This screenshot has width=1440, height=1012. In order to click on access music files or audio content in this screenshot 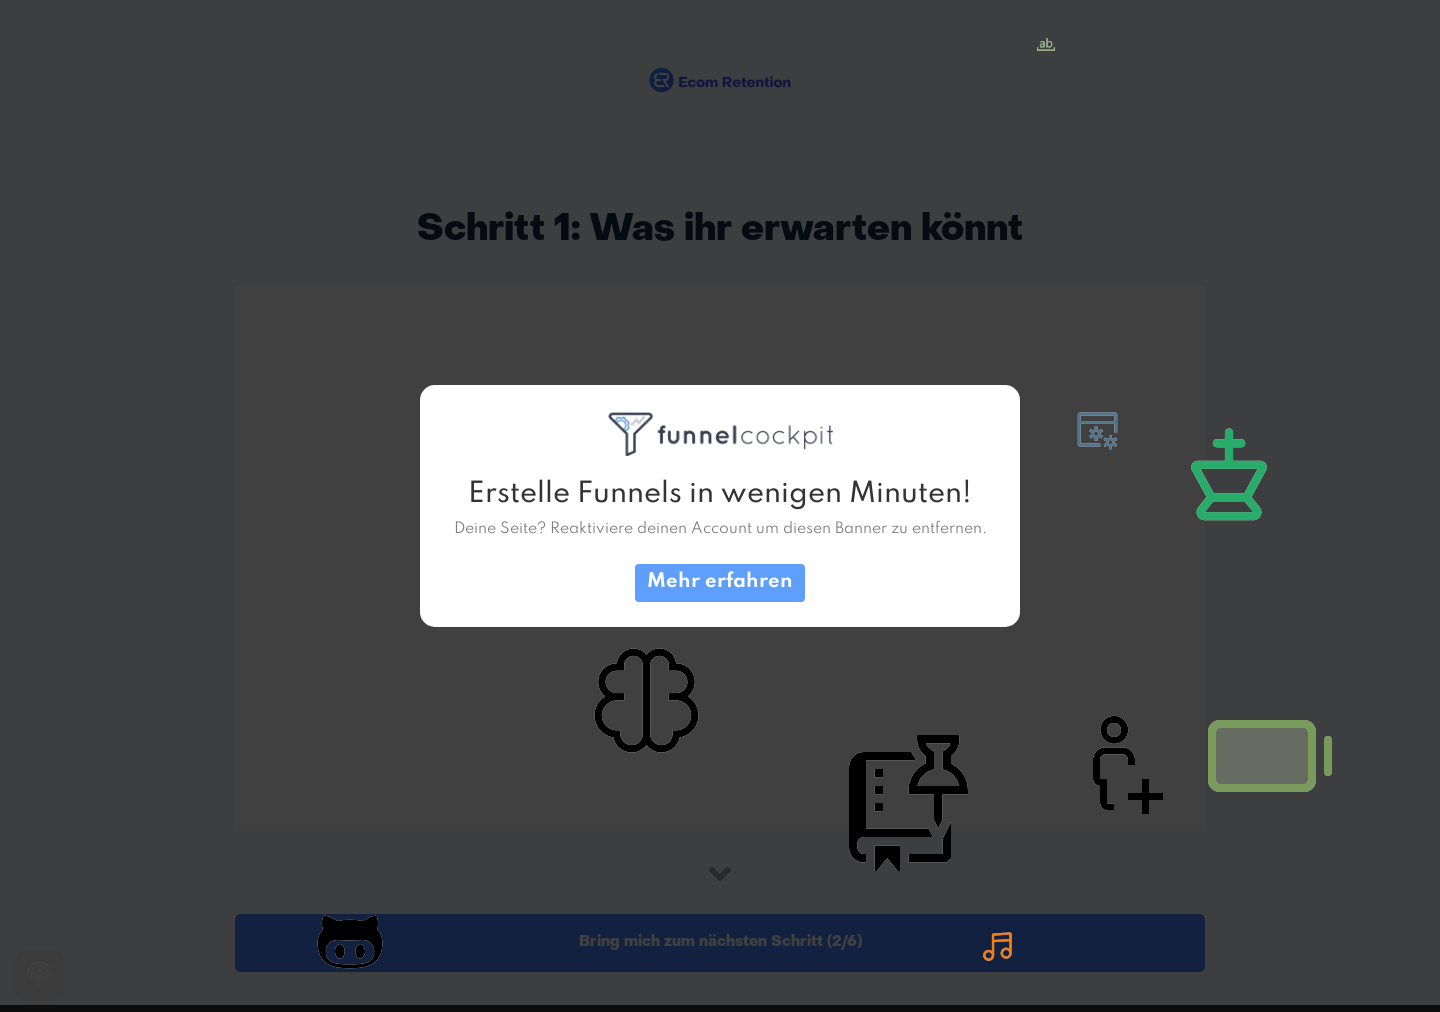, I will do `click(998, 945)`.